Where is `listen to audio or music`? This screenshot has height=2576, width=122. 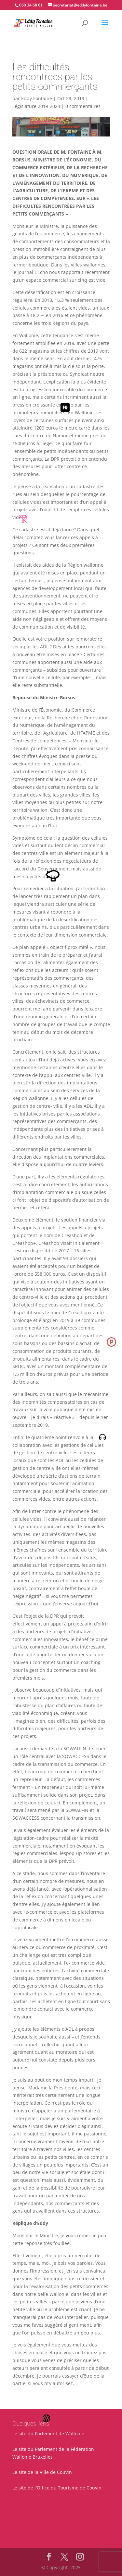 listen to audio or music is located at coordinates (102, 1437).